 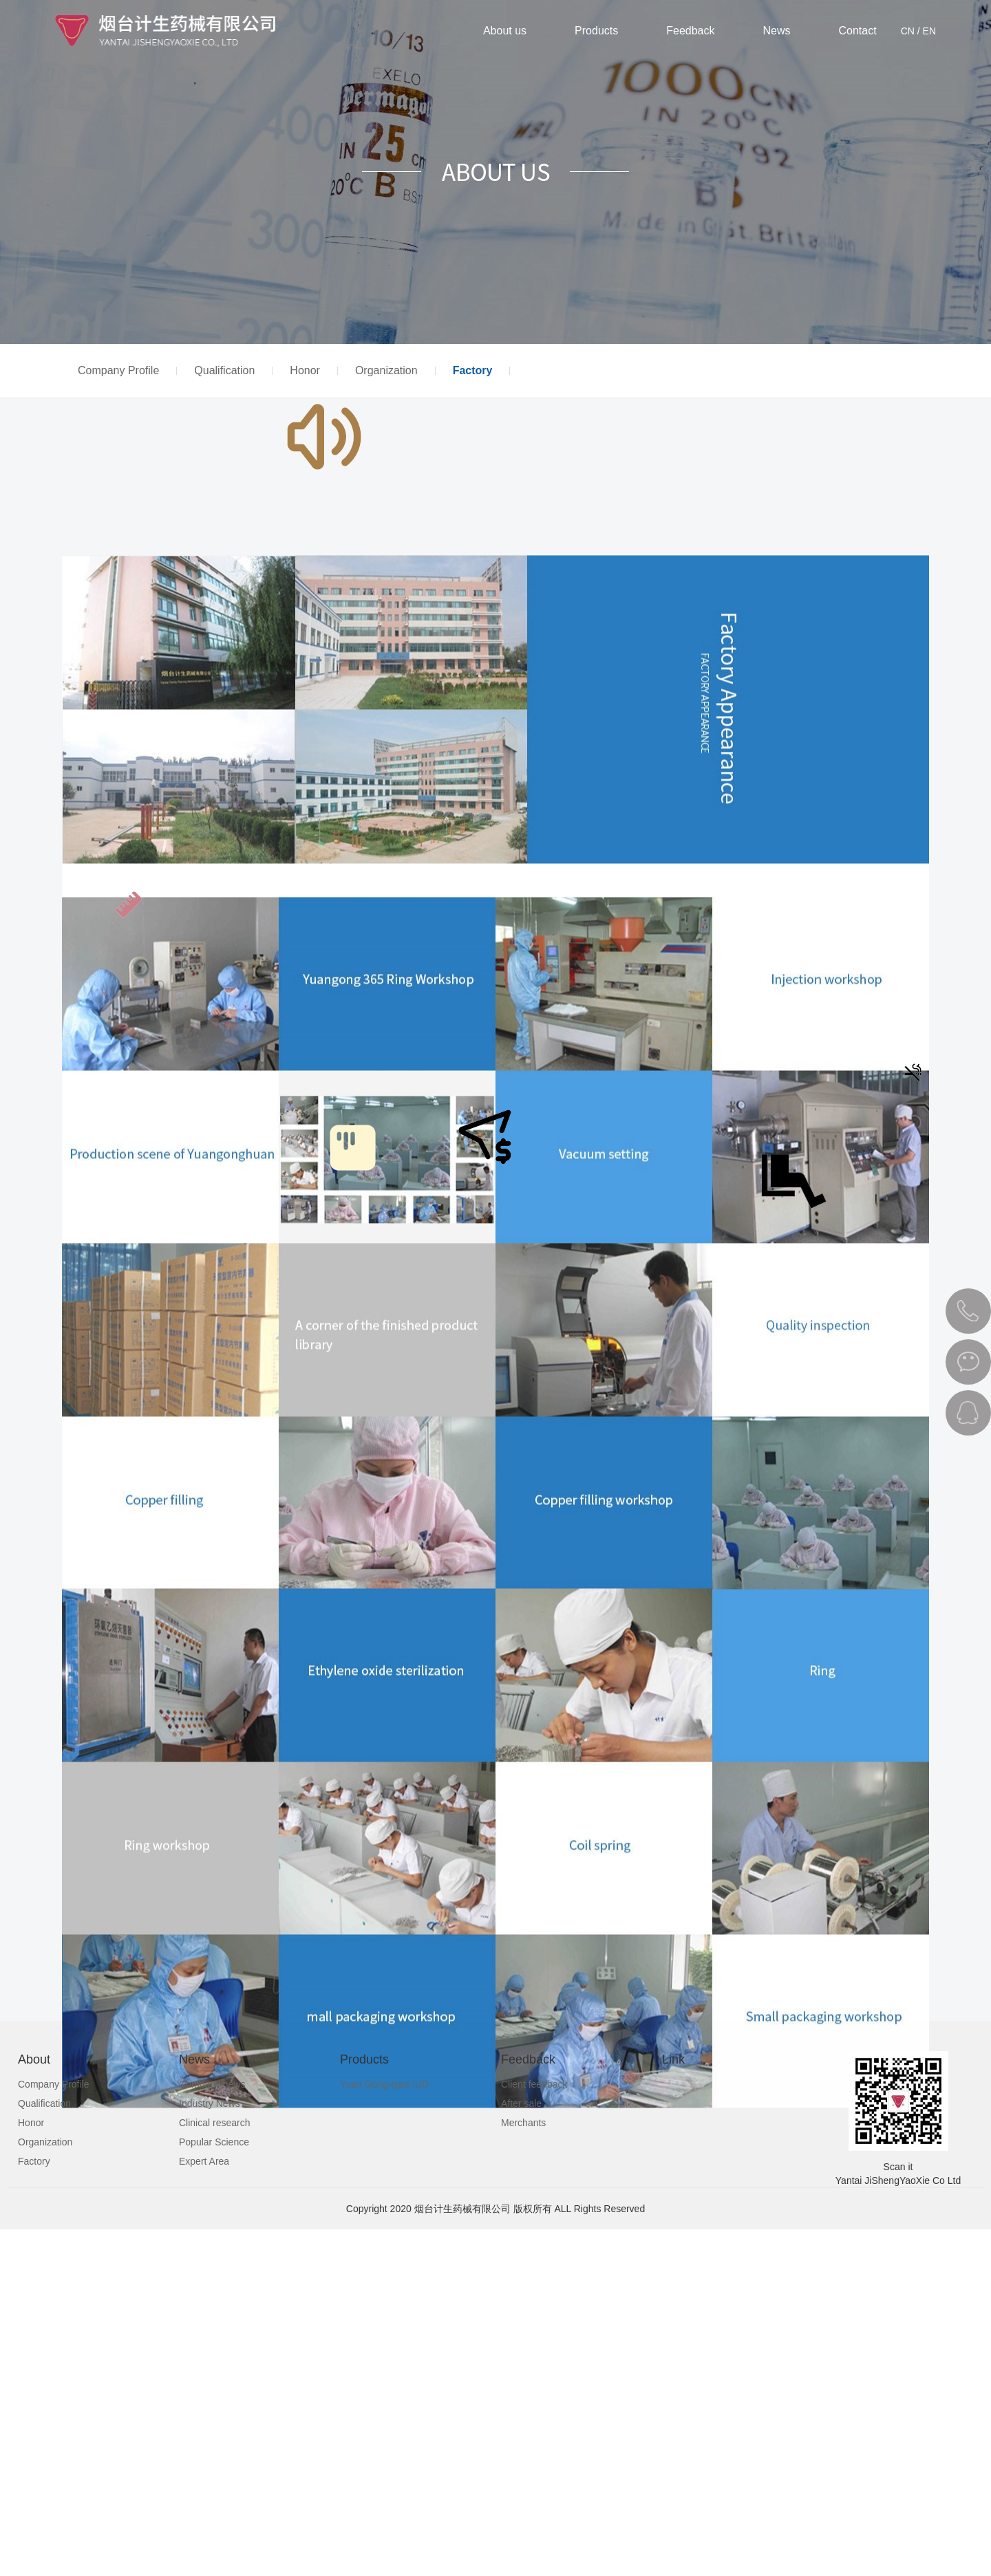 What do you see at coordinates (352, 1147) in the screenshot?
I see `align content to the top-left corner` at bounding box center [352, 1147].